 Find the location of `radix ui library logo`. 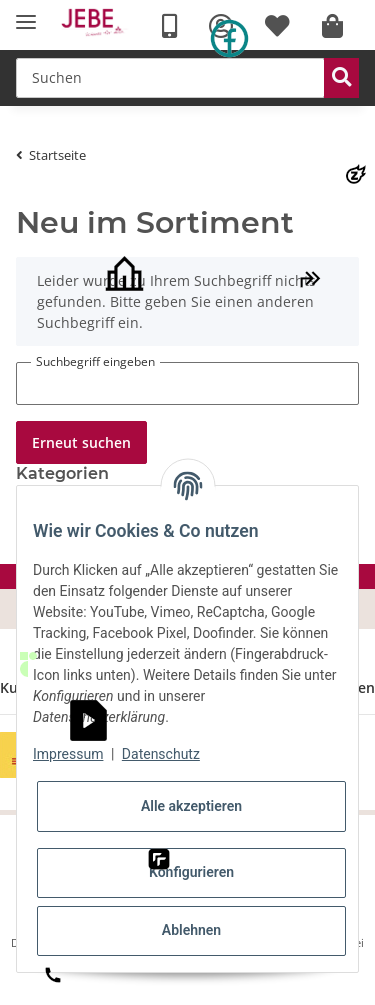

radix ui library logo is located at coordinates (28, 664).